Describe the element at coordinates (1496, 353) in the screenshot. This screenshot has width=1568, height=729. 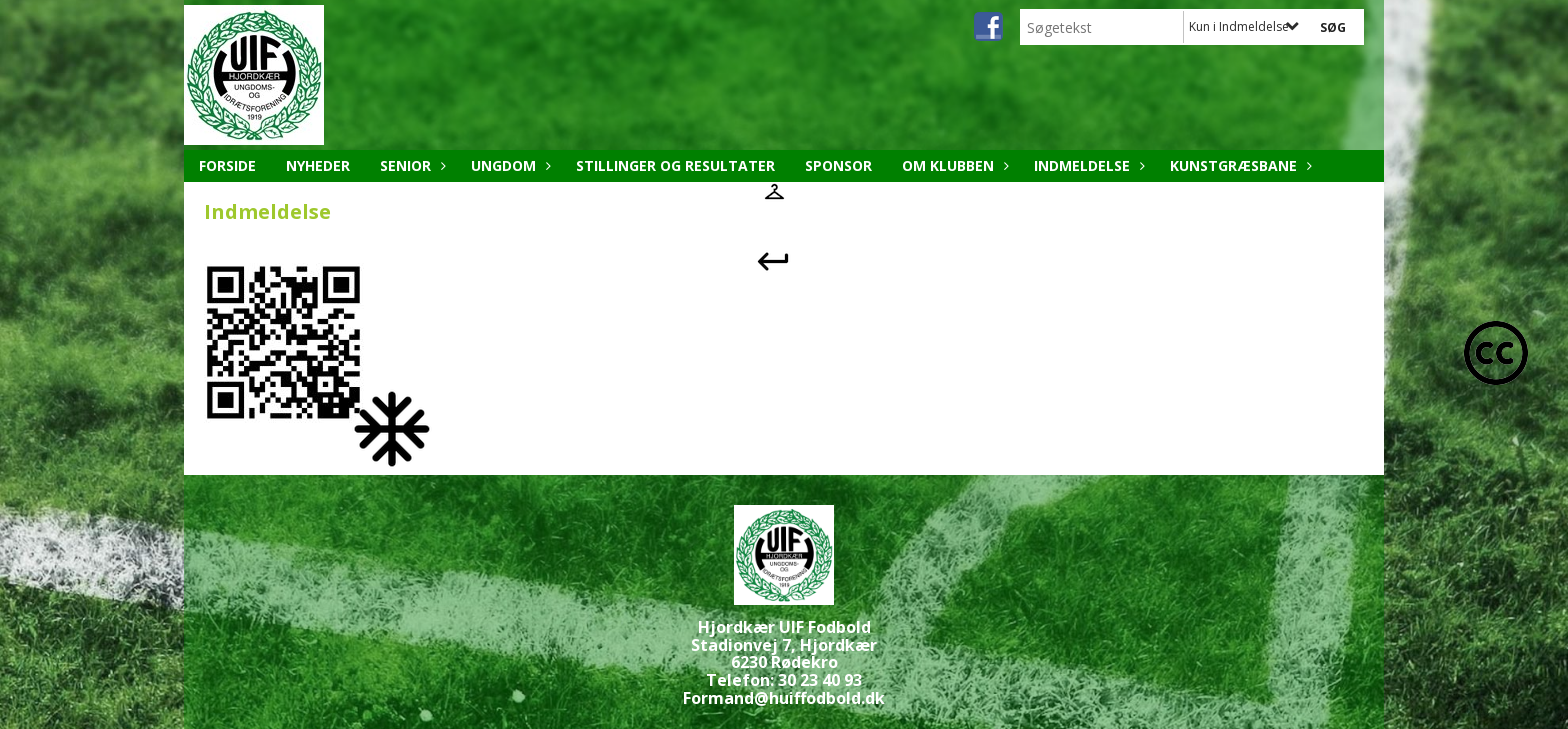
I see `indicates content is licensed under creative commons` at that location.